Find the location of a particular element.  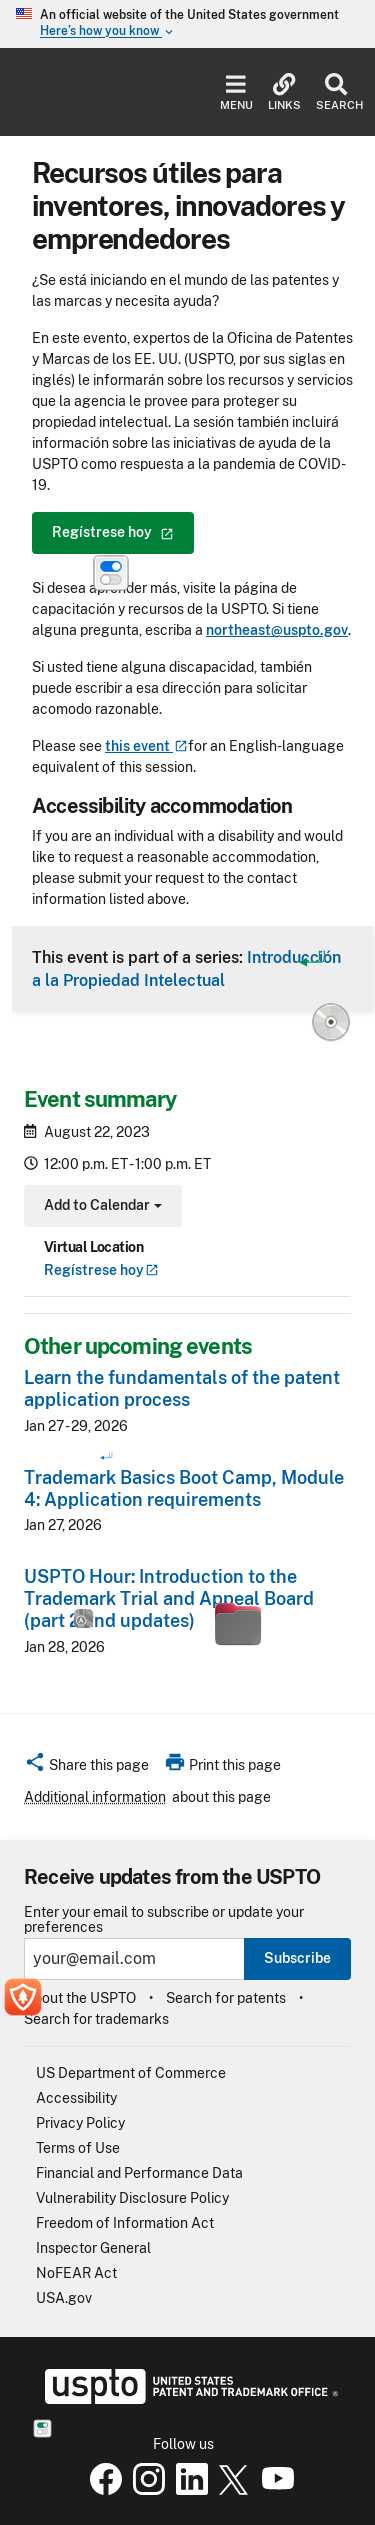

open firewatch app is located at coordinates (23, 1997).